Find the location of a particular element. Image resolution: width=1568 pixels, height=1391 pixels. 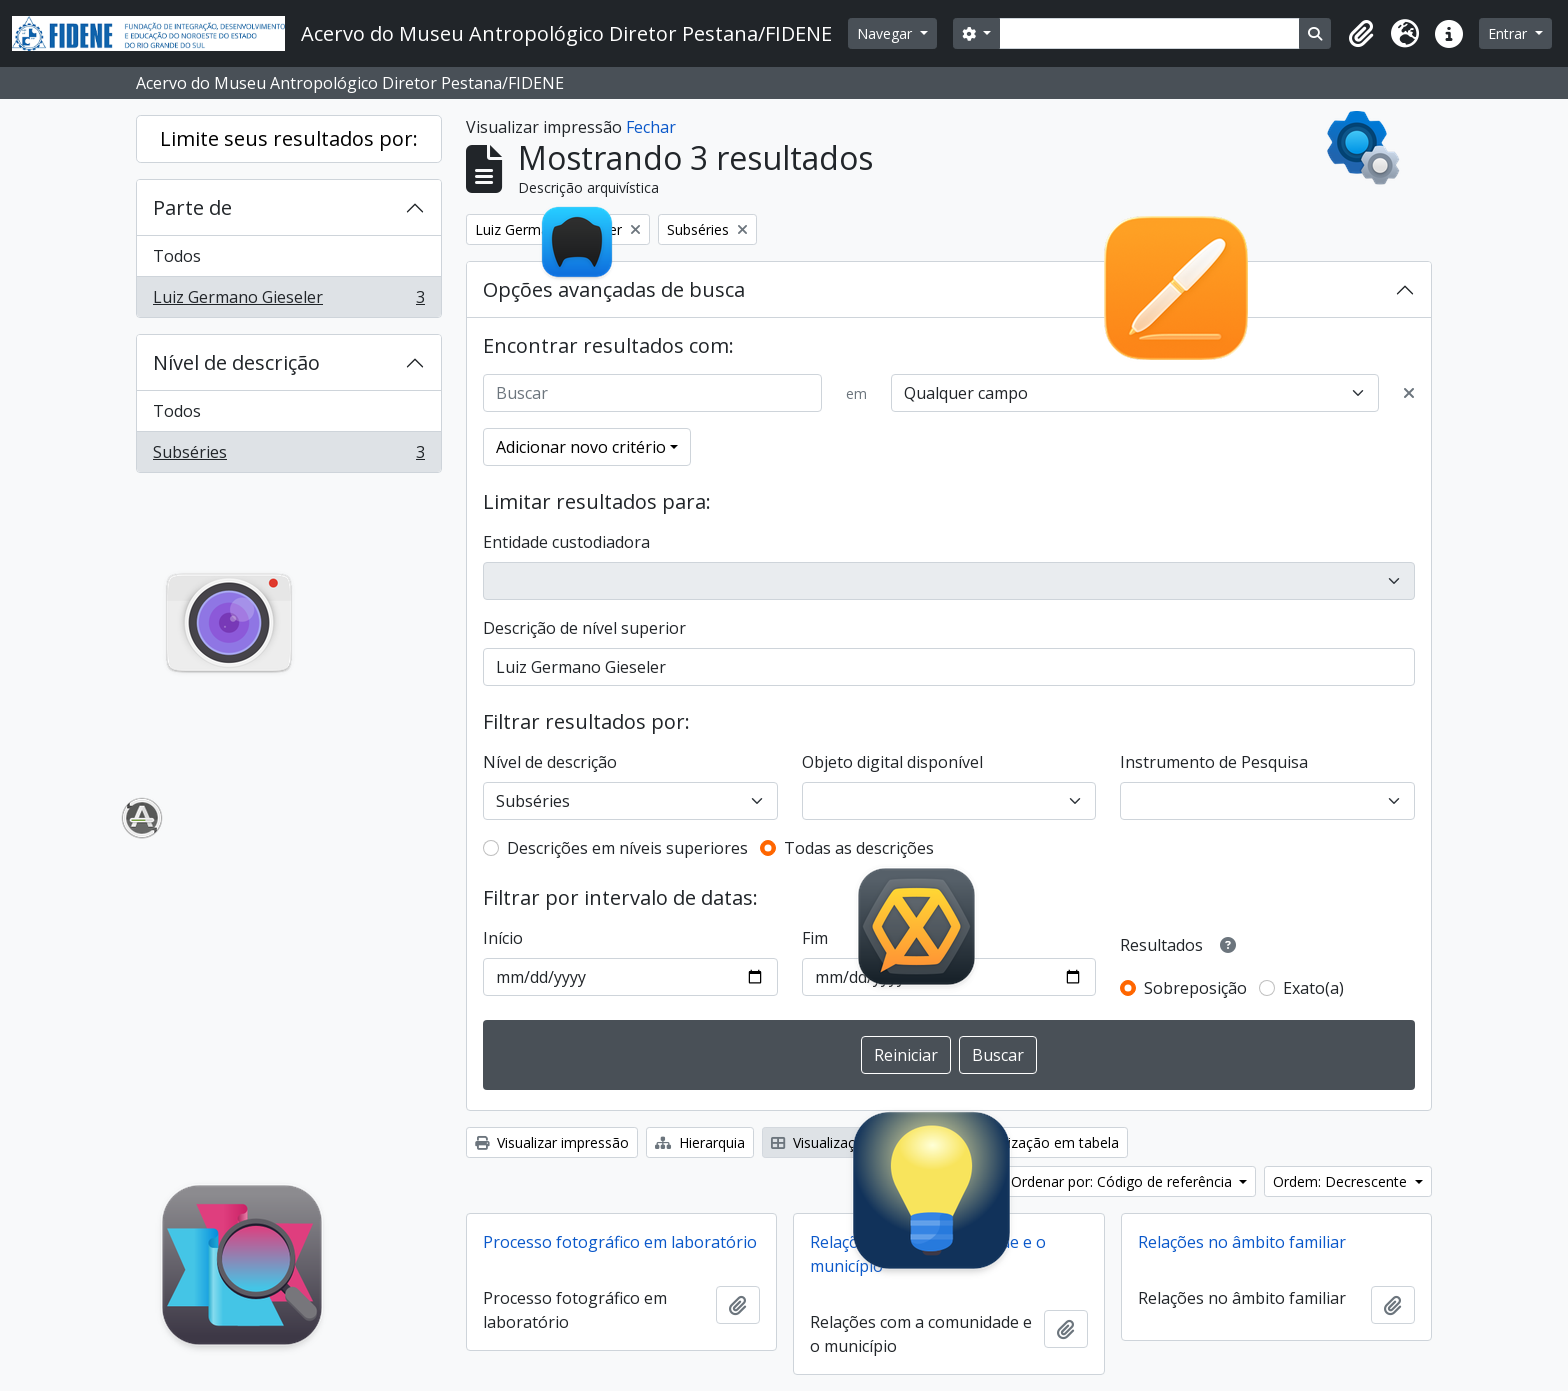

open aurea color palette or design tool app is located at coordinates (242, 1265).